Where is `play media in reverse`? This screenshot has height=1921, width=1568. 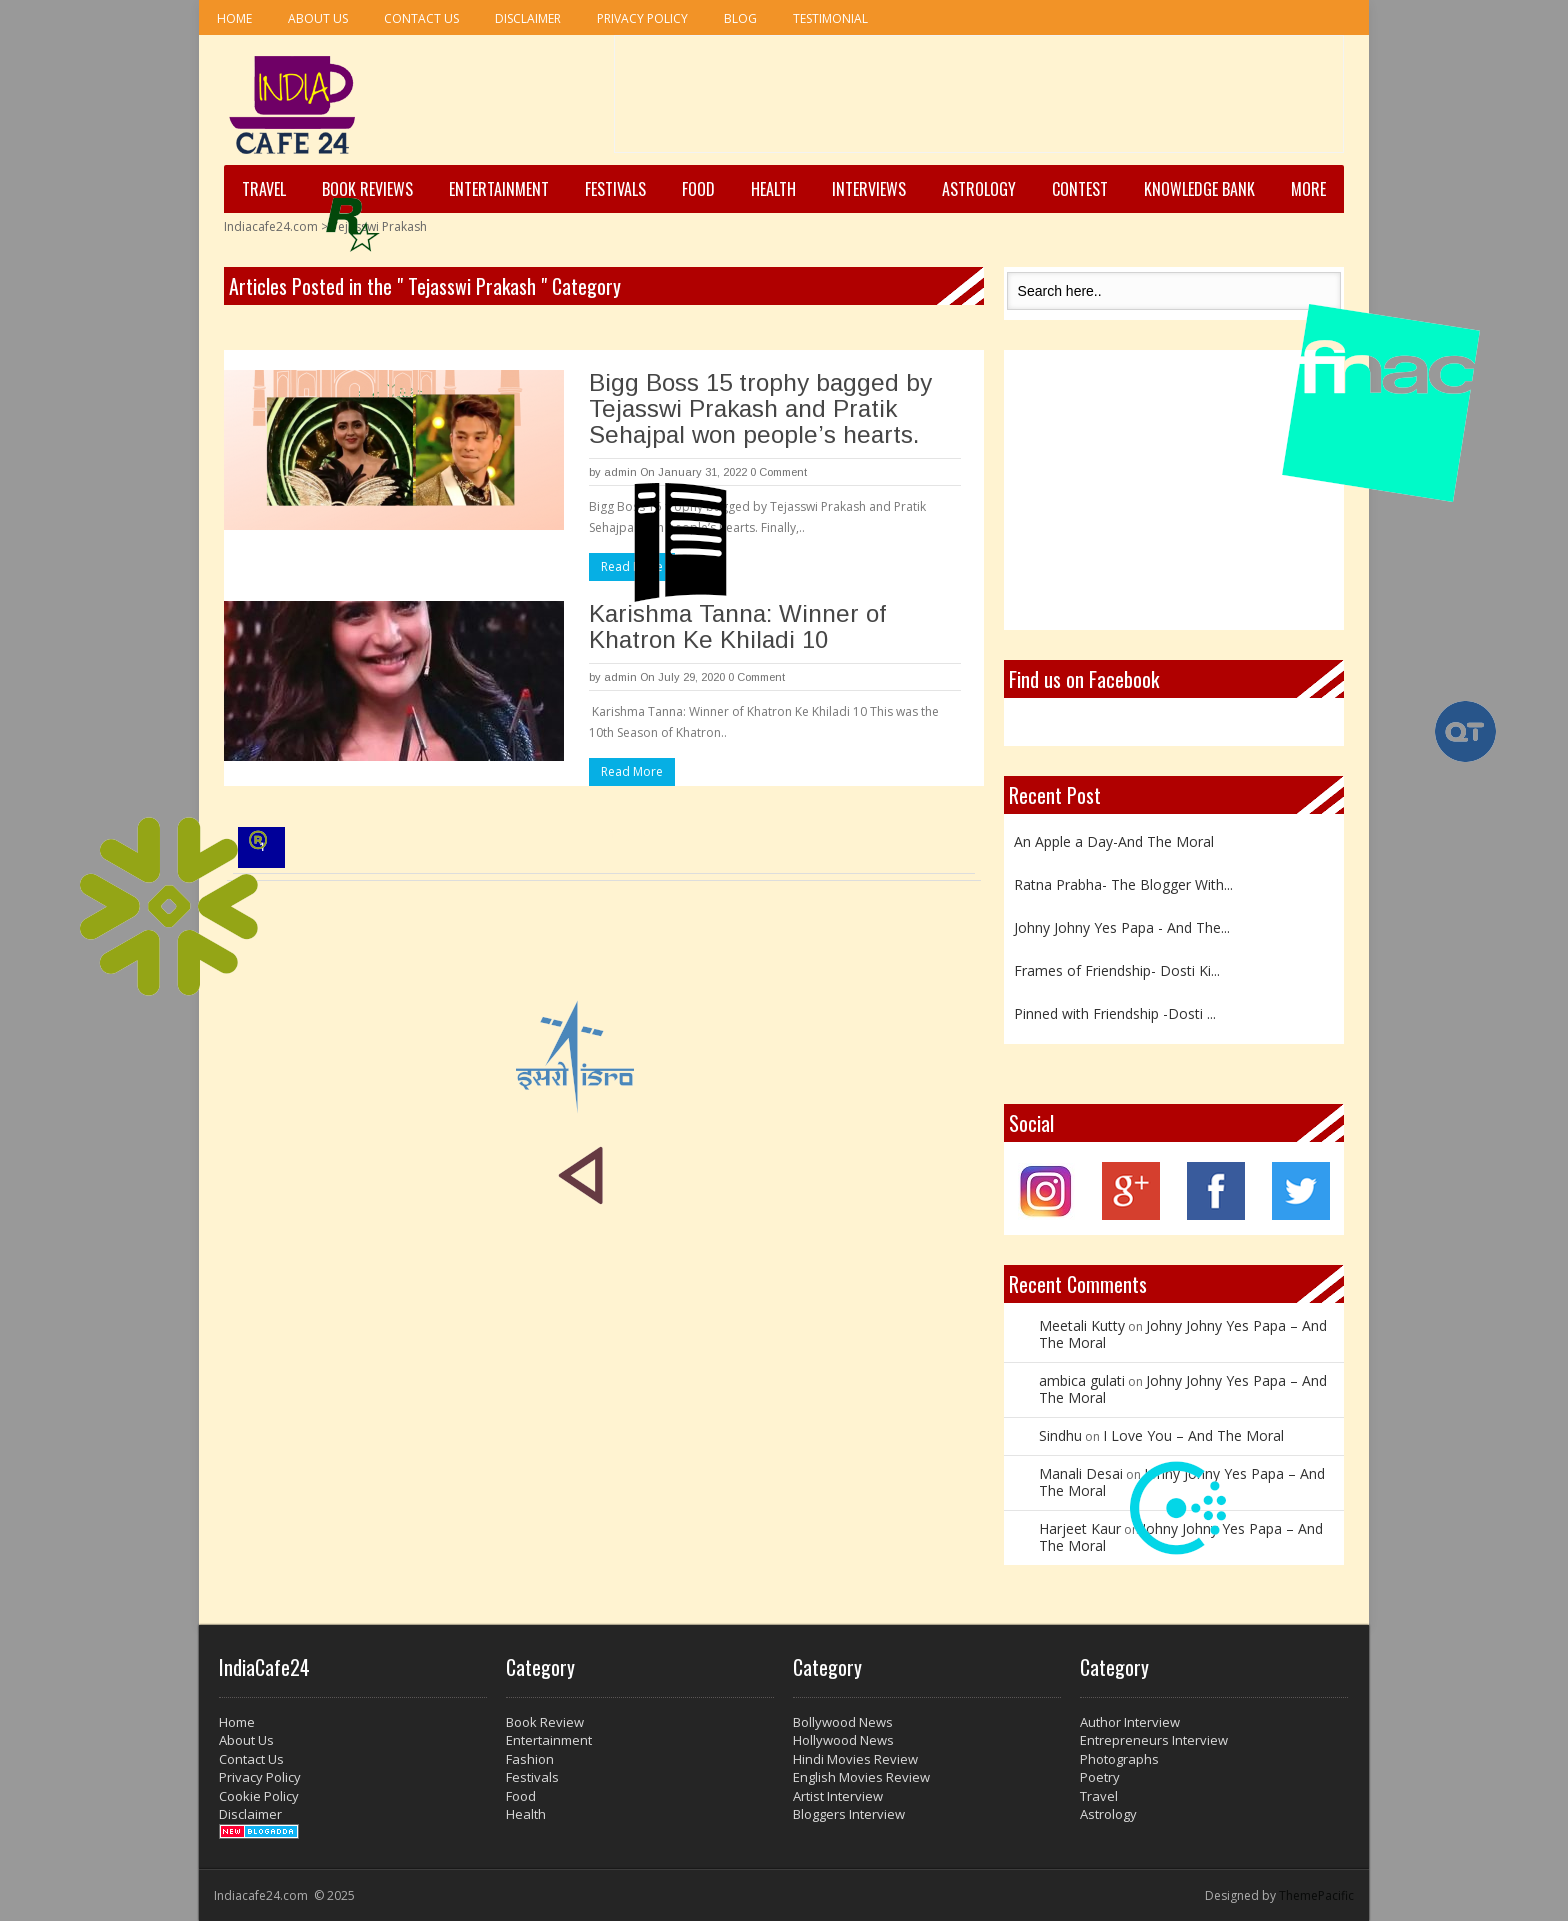 play media in reverse is located at coordinates (587, 1175).